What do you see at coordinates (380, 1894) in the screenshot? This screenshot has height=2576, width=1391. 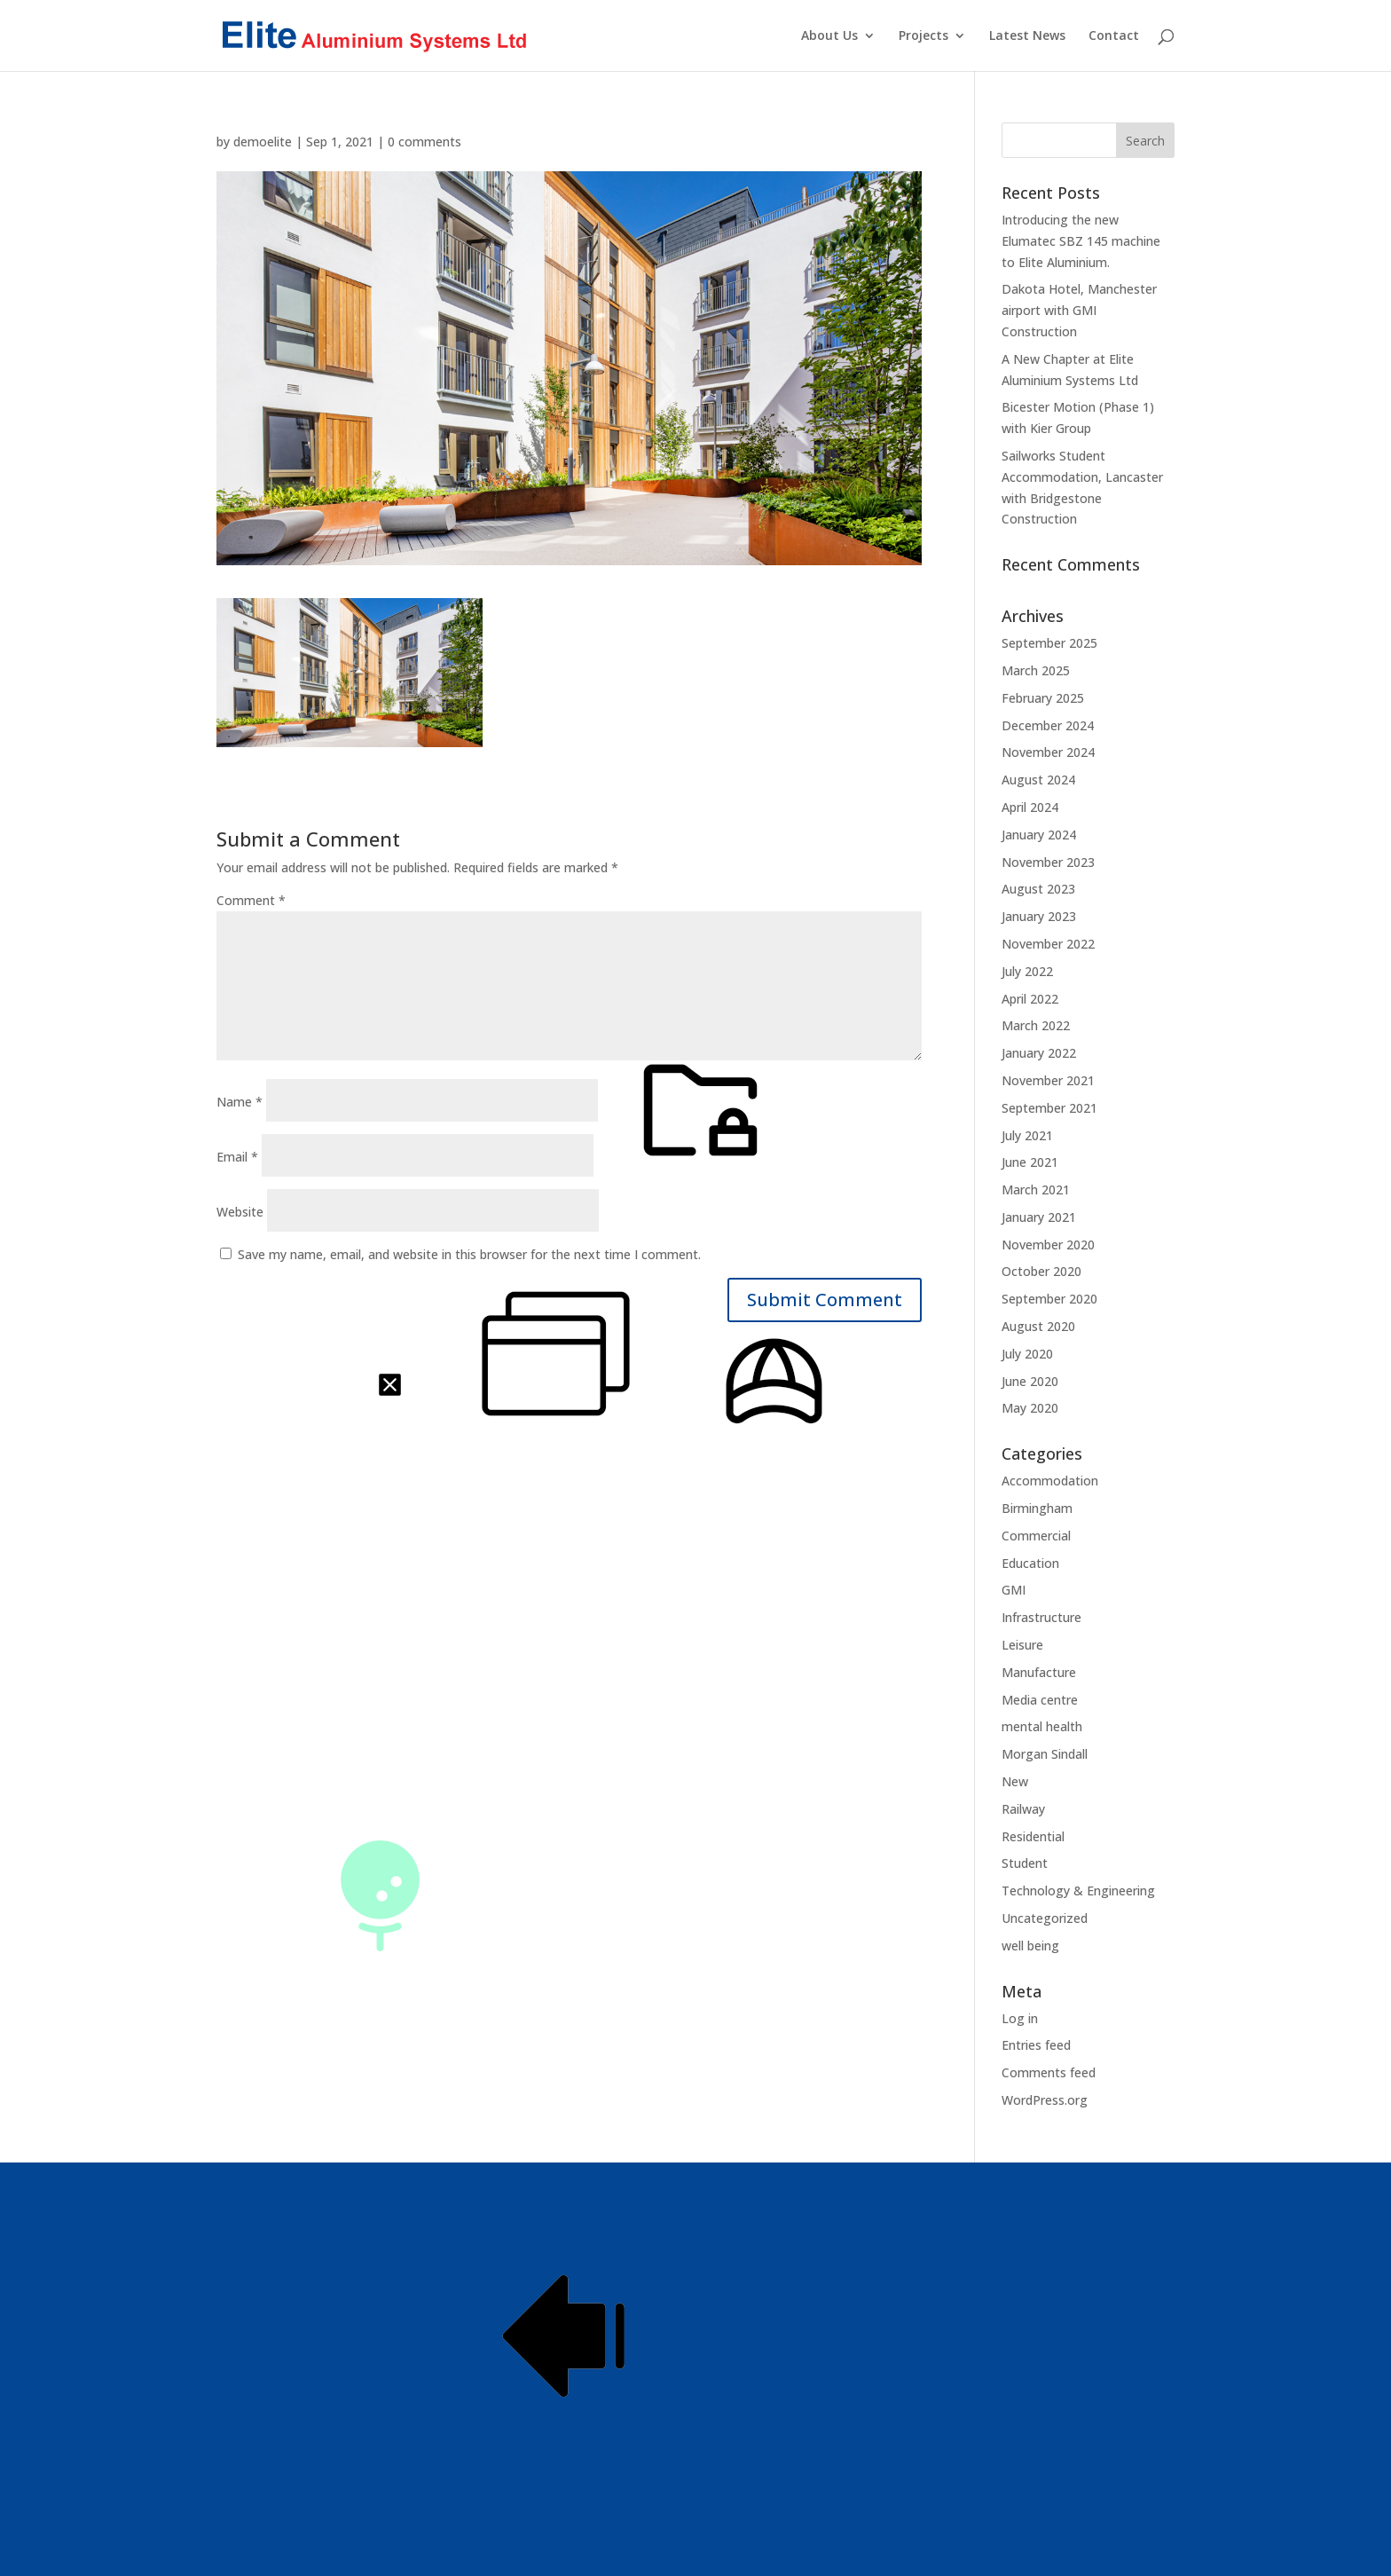 I see `access golf or sports-related features` at bounding box center [380, 1894].